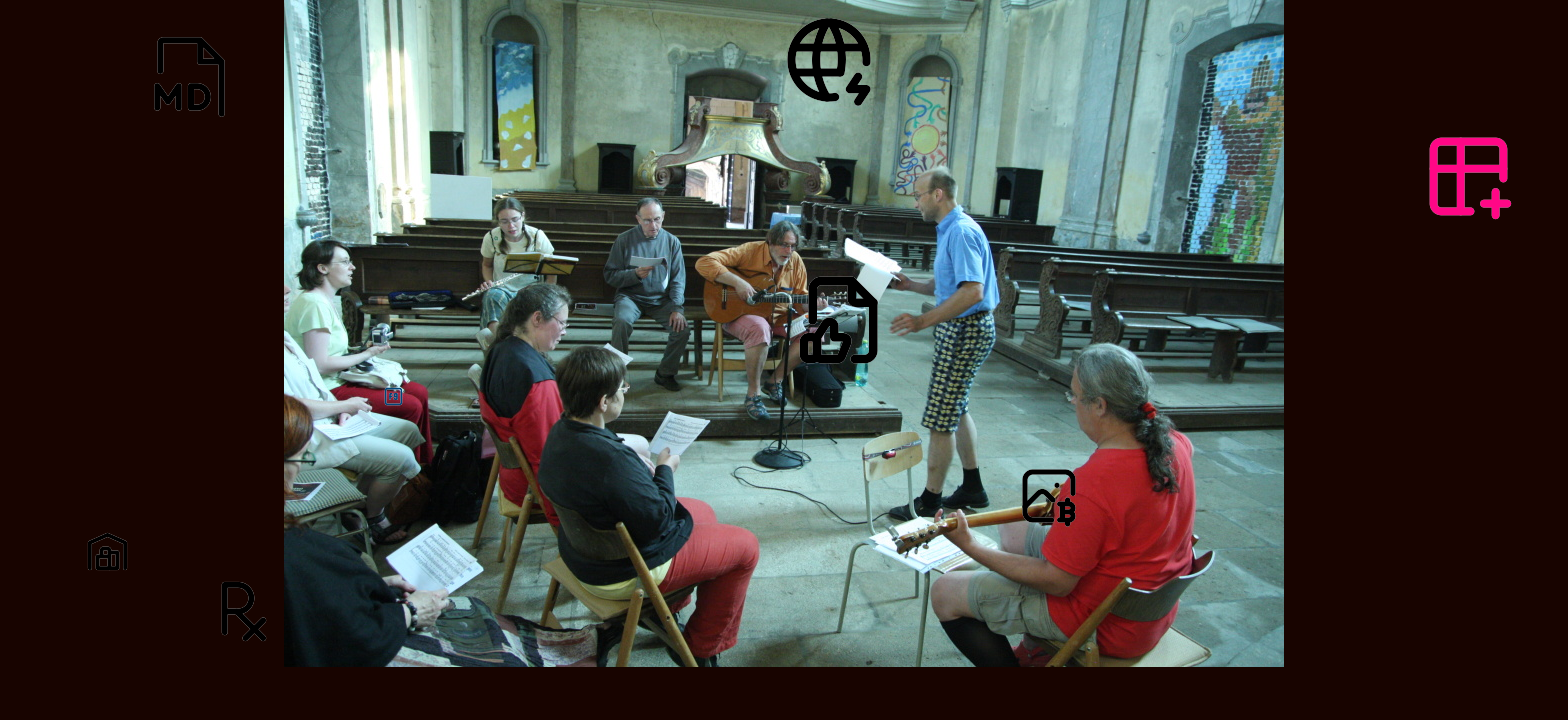 This screenshot has width=1568, height=720. I want to click on open a markdown file, so click(191, 77).